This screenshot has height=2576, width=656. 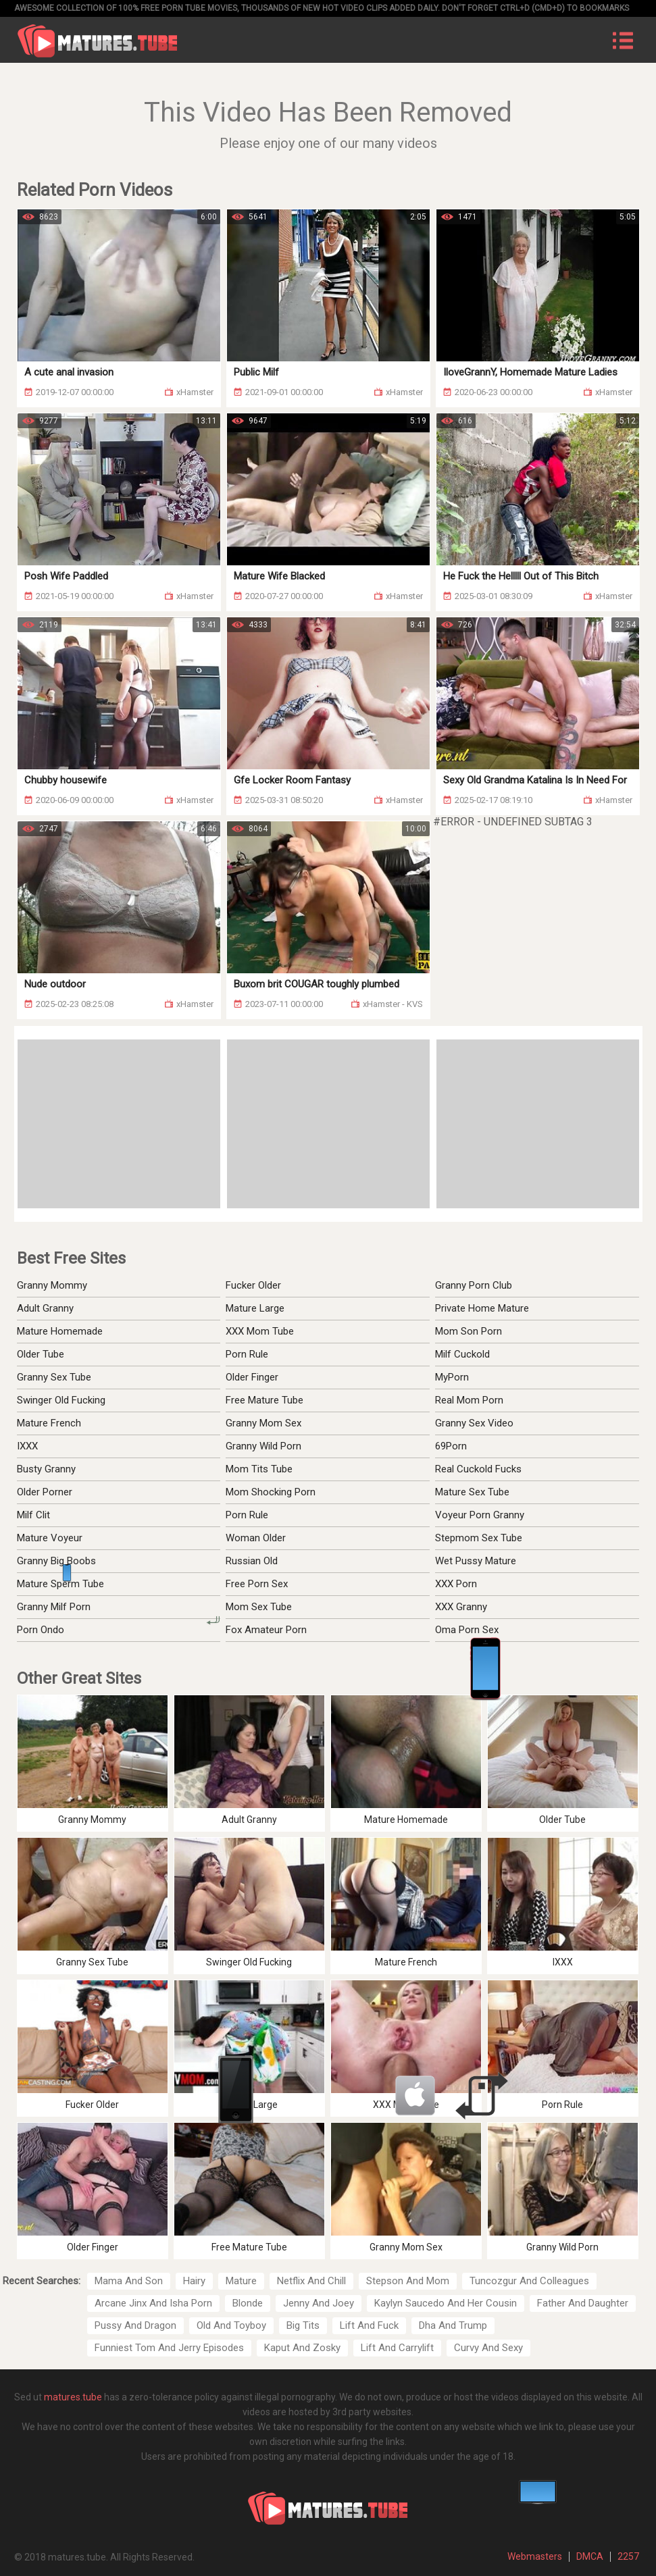 I want to click on reply to all recipients in an email thread, so click(x=213, y=1620).